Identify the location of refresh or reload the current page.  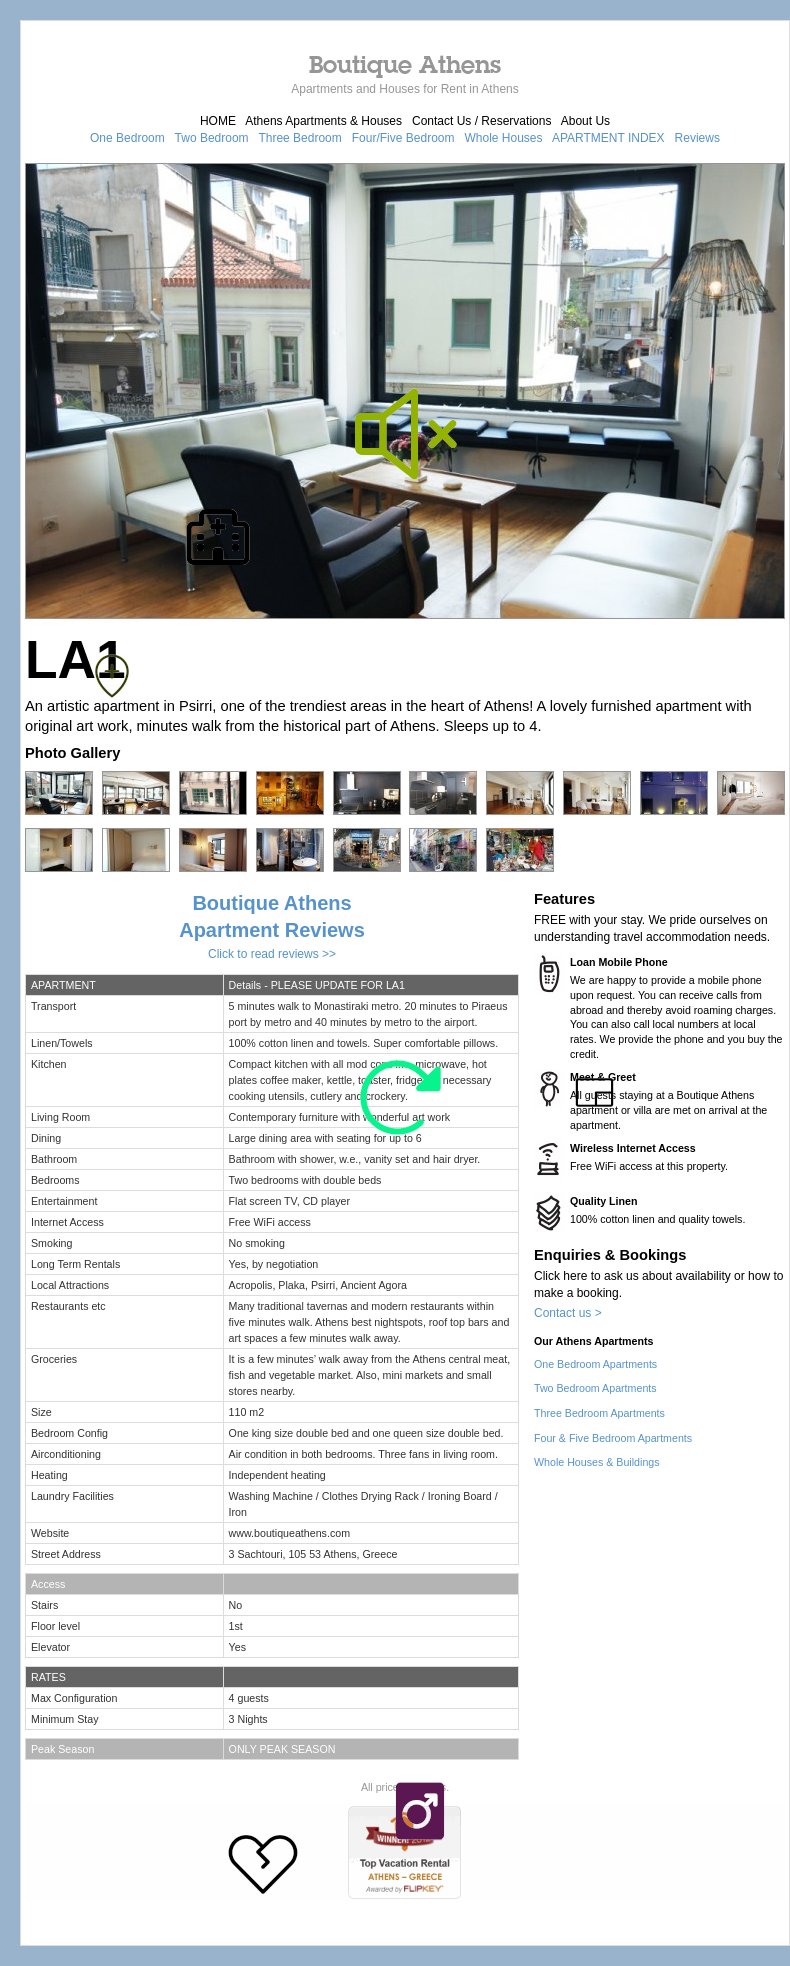
(397, 1097).